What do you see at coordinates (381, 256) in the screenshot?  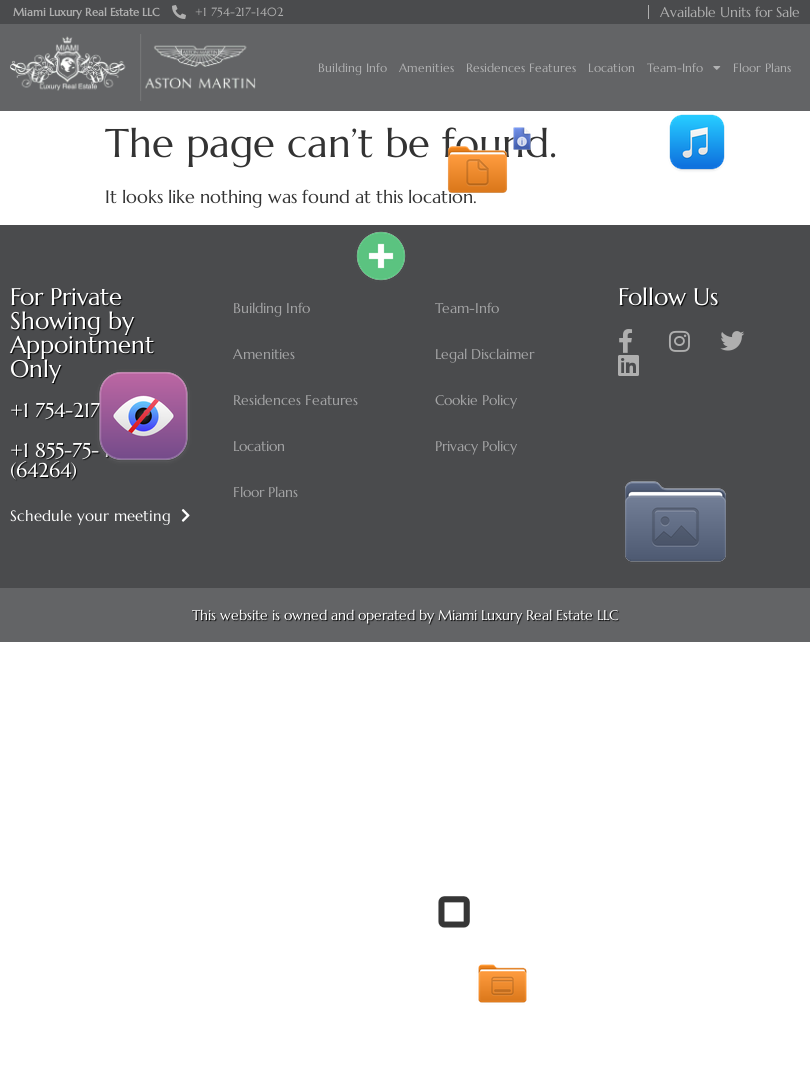 I see `indicates a newly added file in version control` at bounding box center [381, 256].